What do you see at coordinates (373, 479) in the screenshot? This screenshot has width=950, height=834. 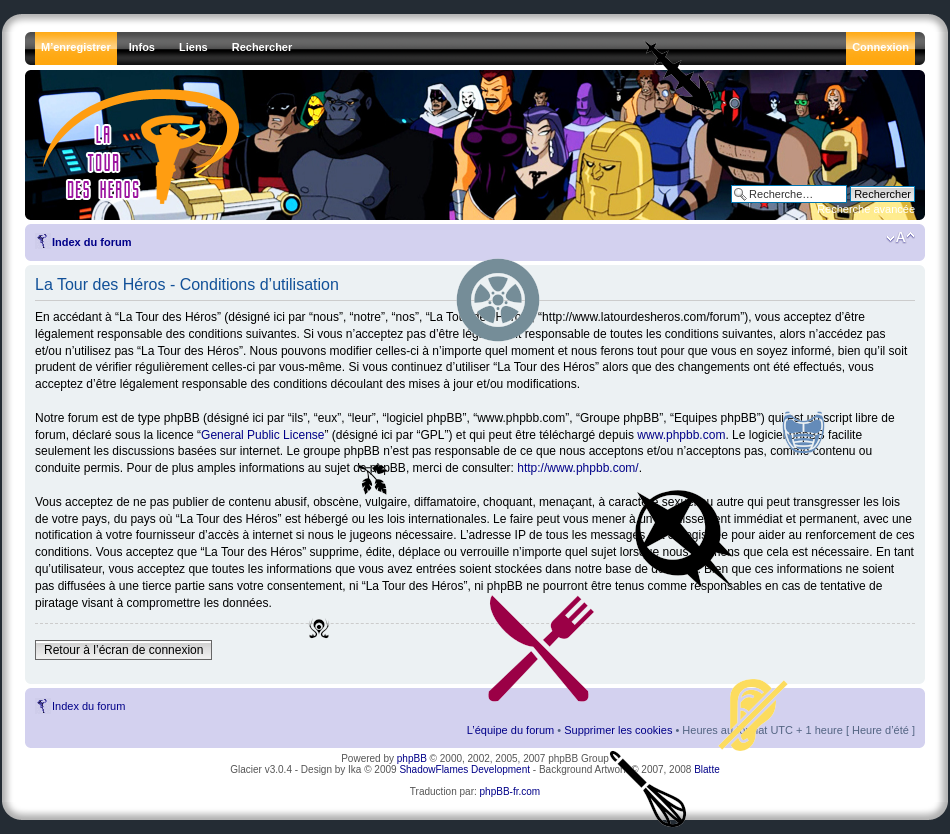 I see `represents nature or plant-related content` at bounding box center [373, 479].